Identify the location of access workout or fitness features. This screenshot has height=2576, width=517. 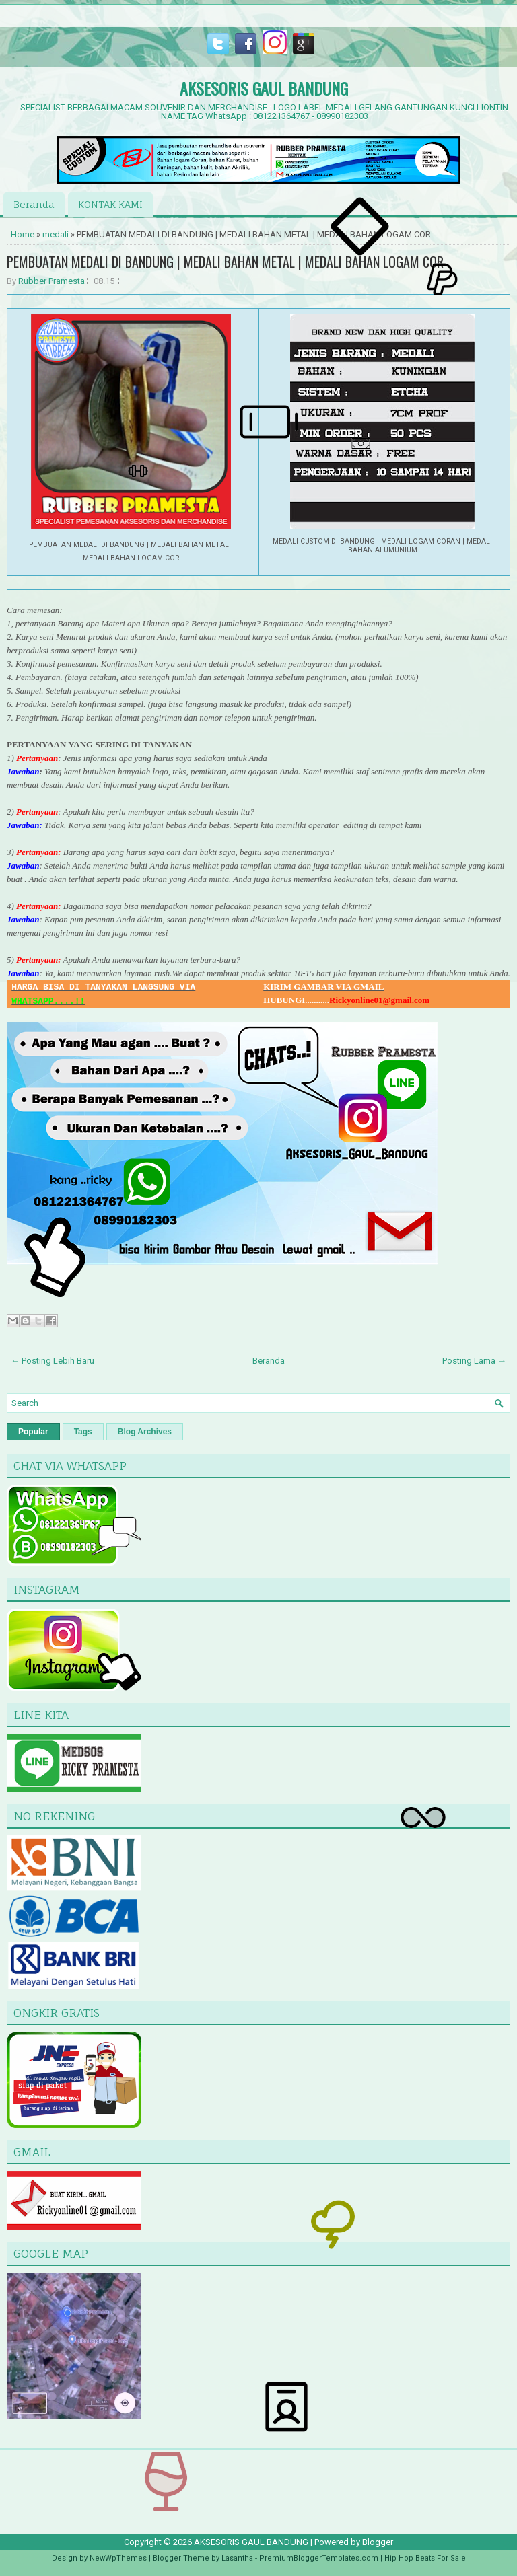
(138, 471).